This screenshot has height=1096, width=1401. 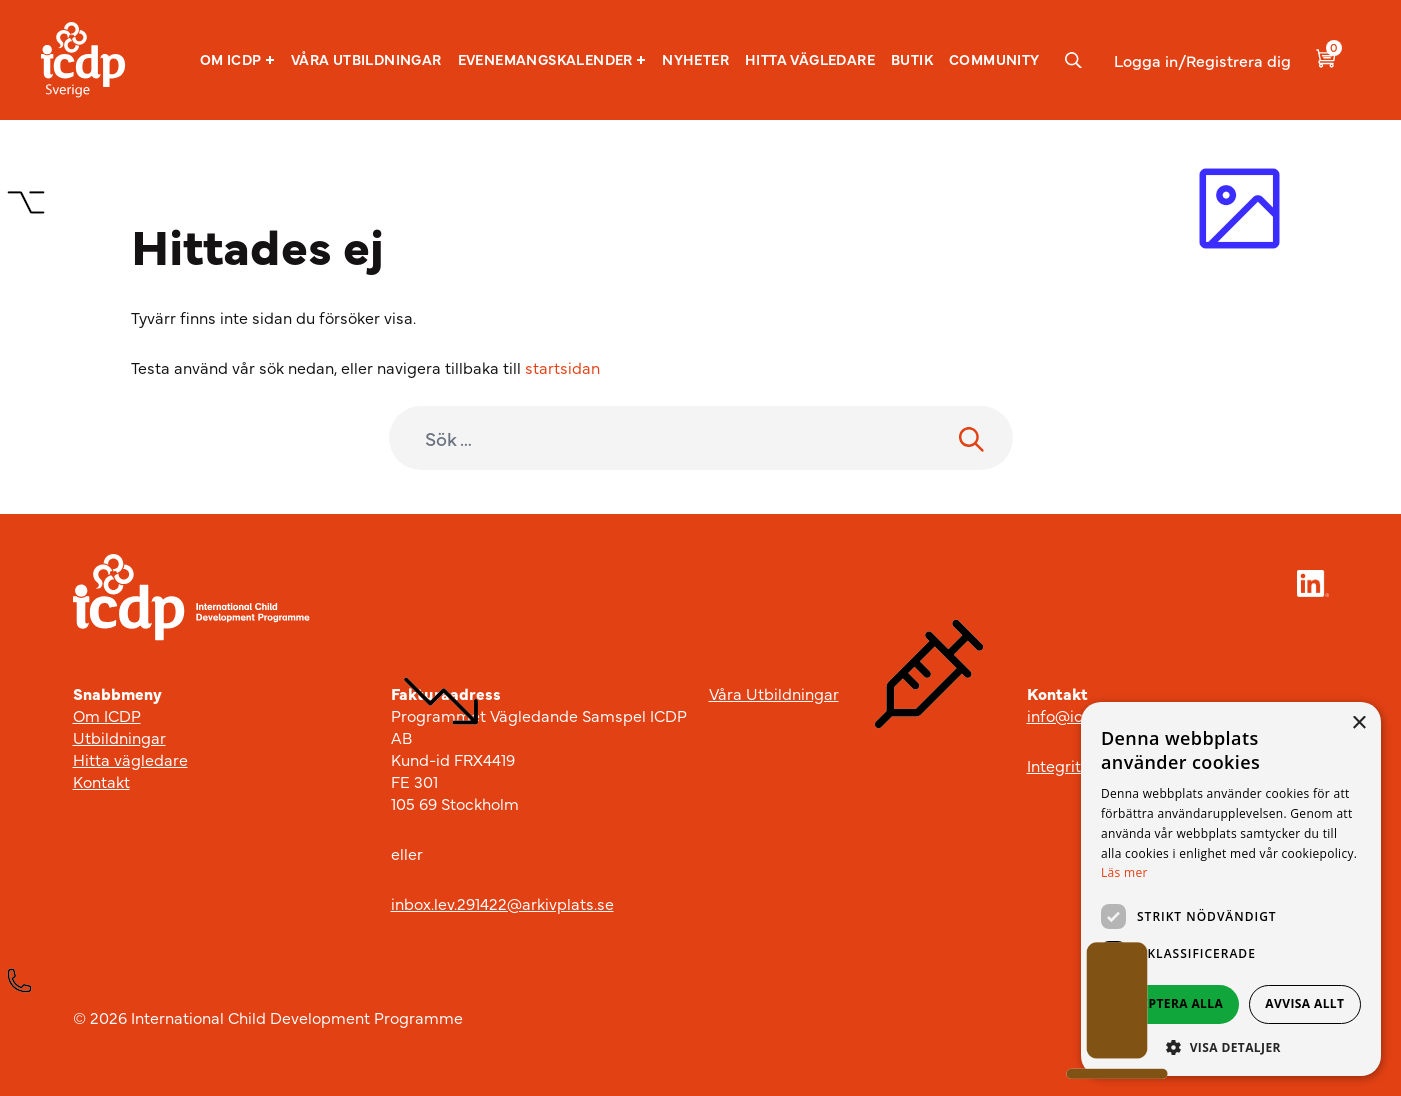 What do you see at coordinates (441, 701) in the screenshot?
I see `indicates a downward trend or decline in metrics` at bounding box center [441, 701].